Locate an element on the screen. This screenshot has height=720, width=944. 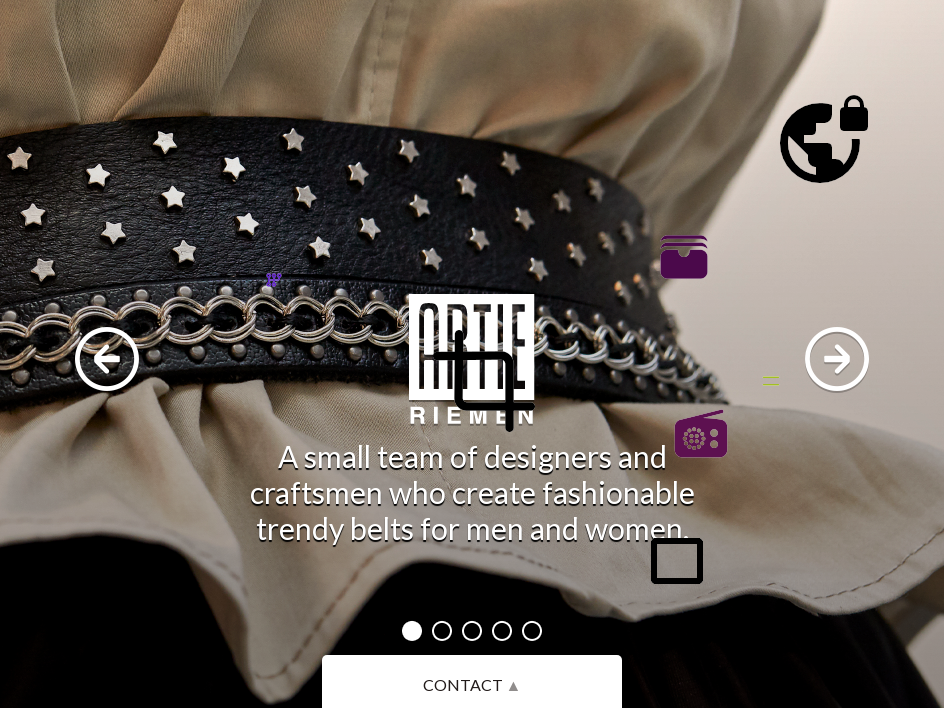
open menu or navigation options is located at coordinates (771, 381).